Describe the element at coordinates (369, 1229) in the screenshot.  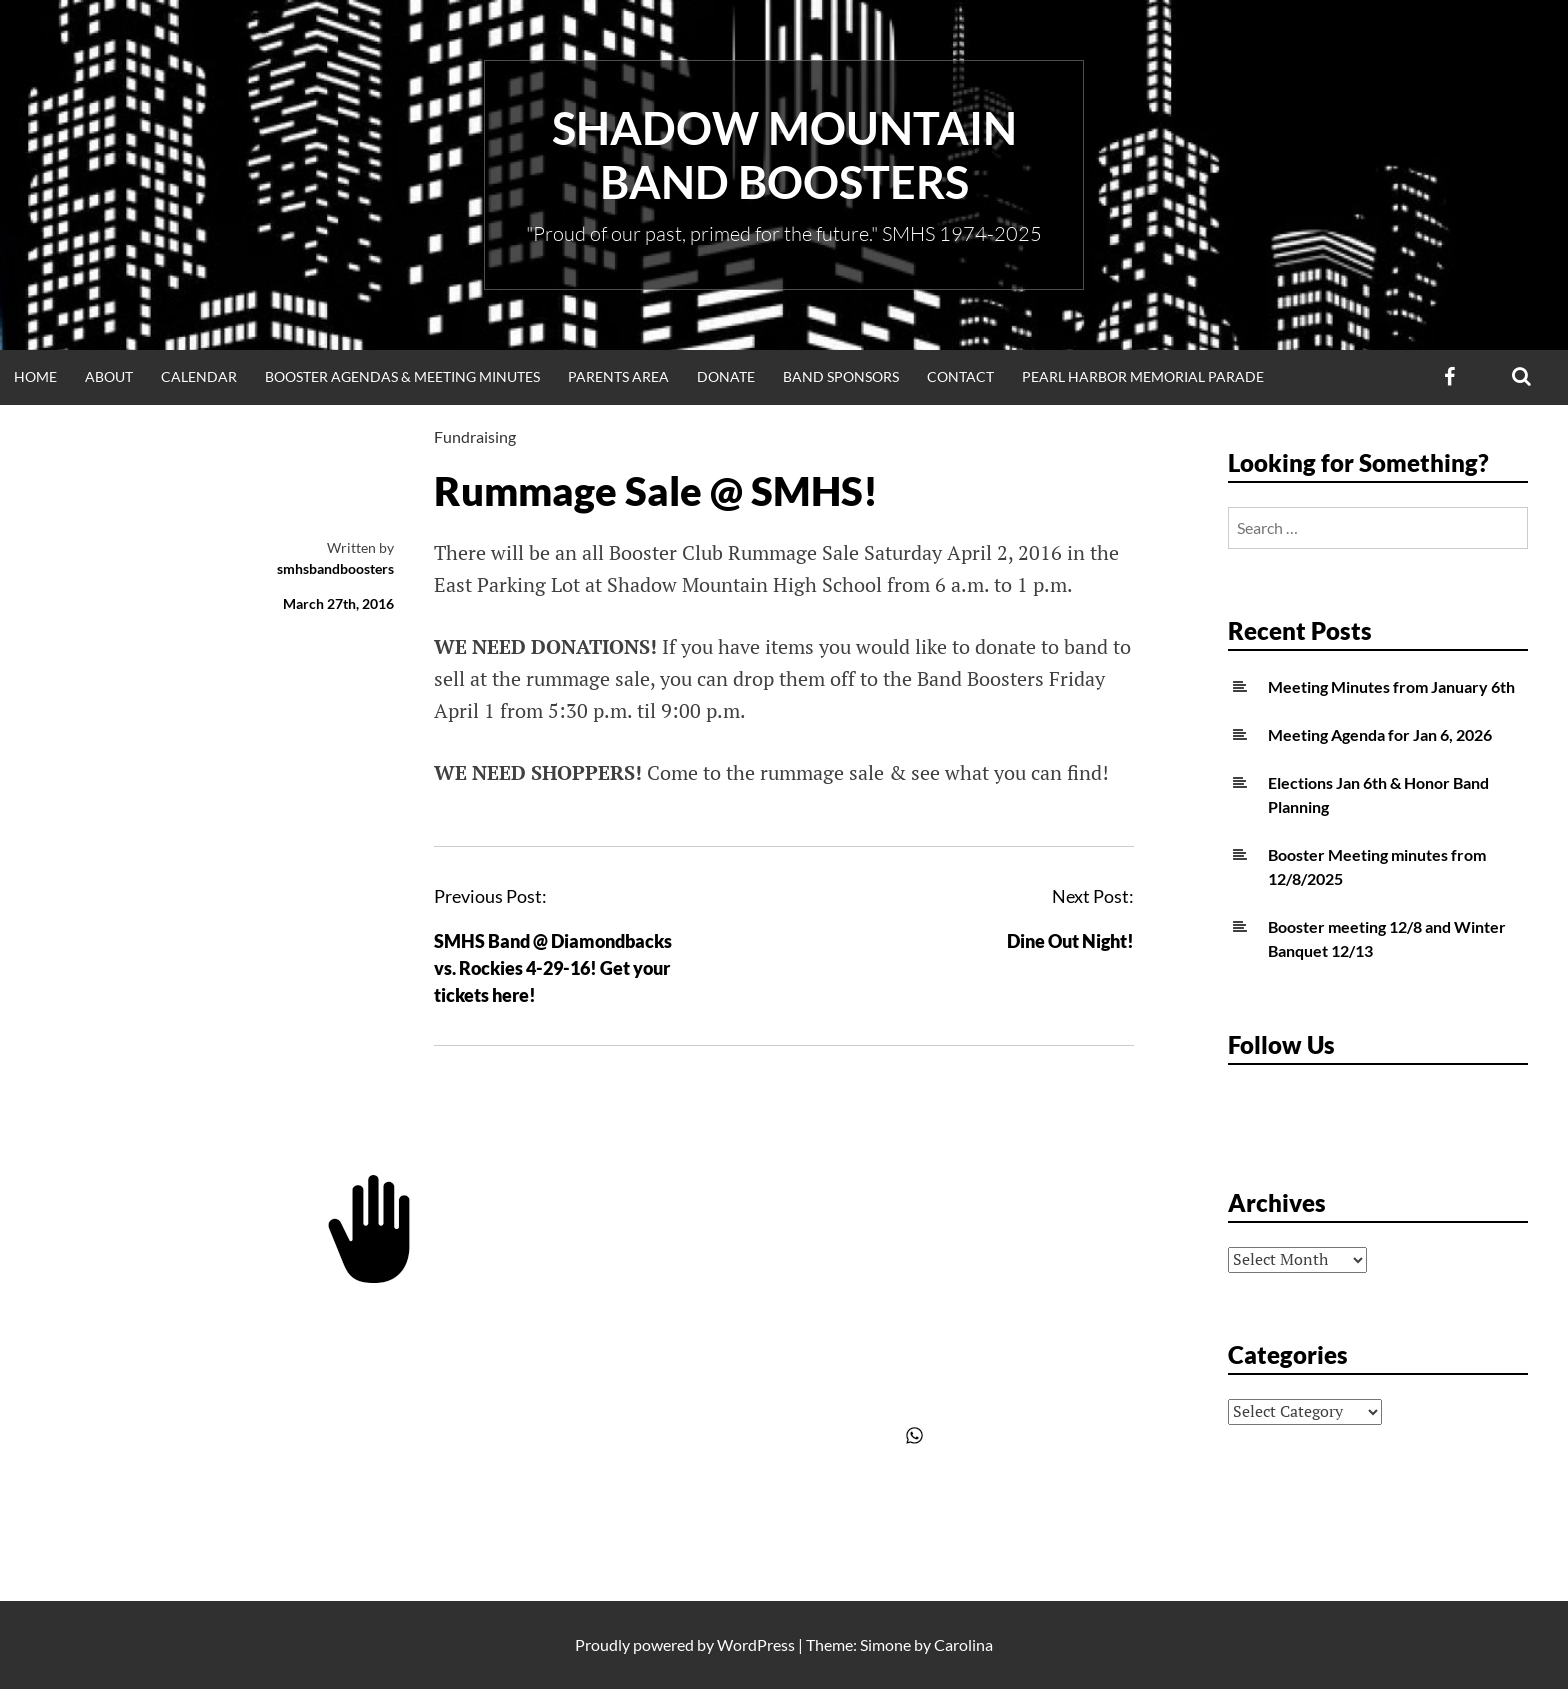
I see `stop or halt an action` at that location.